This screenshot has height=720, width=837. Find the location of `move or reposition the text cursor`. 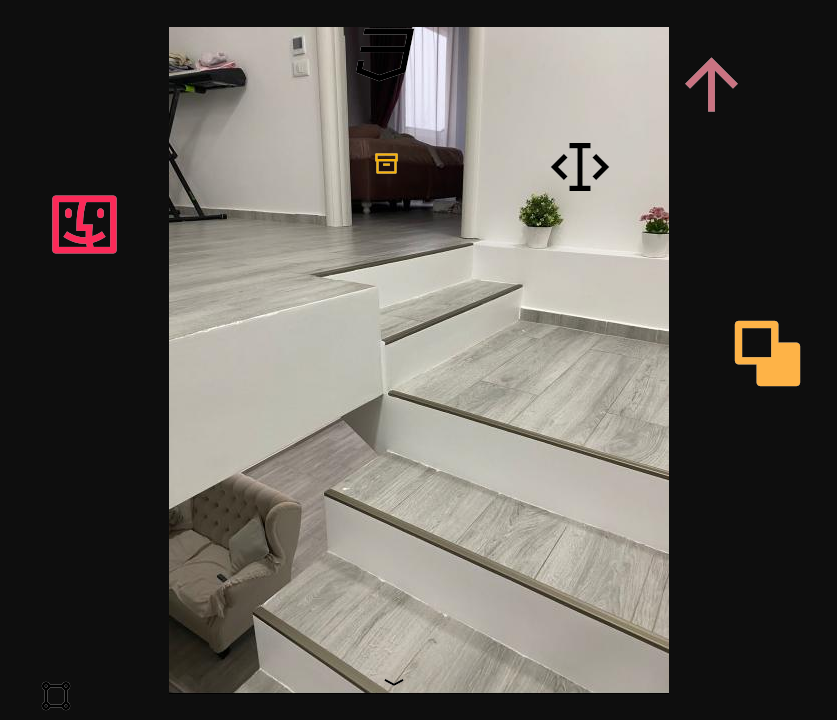

move or reposition the text cursor is located at coordinates (580, 167).